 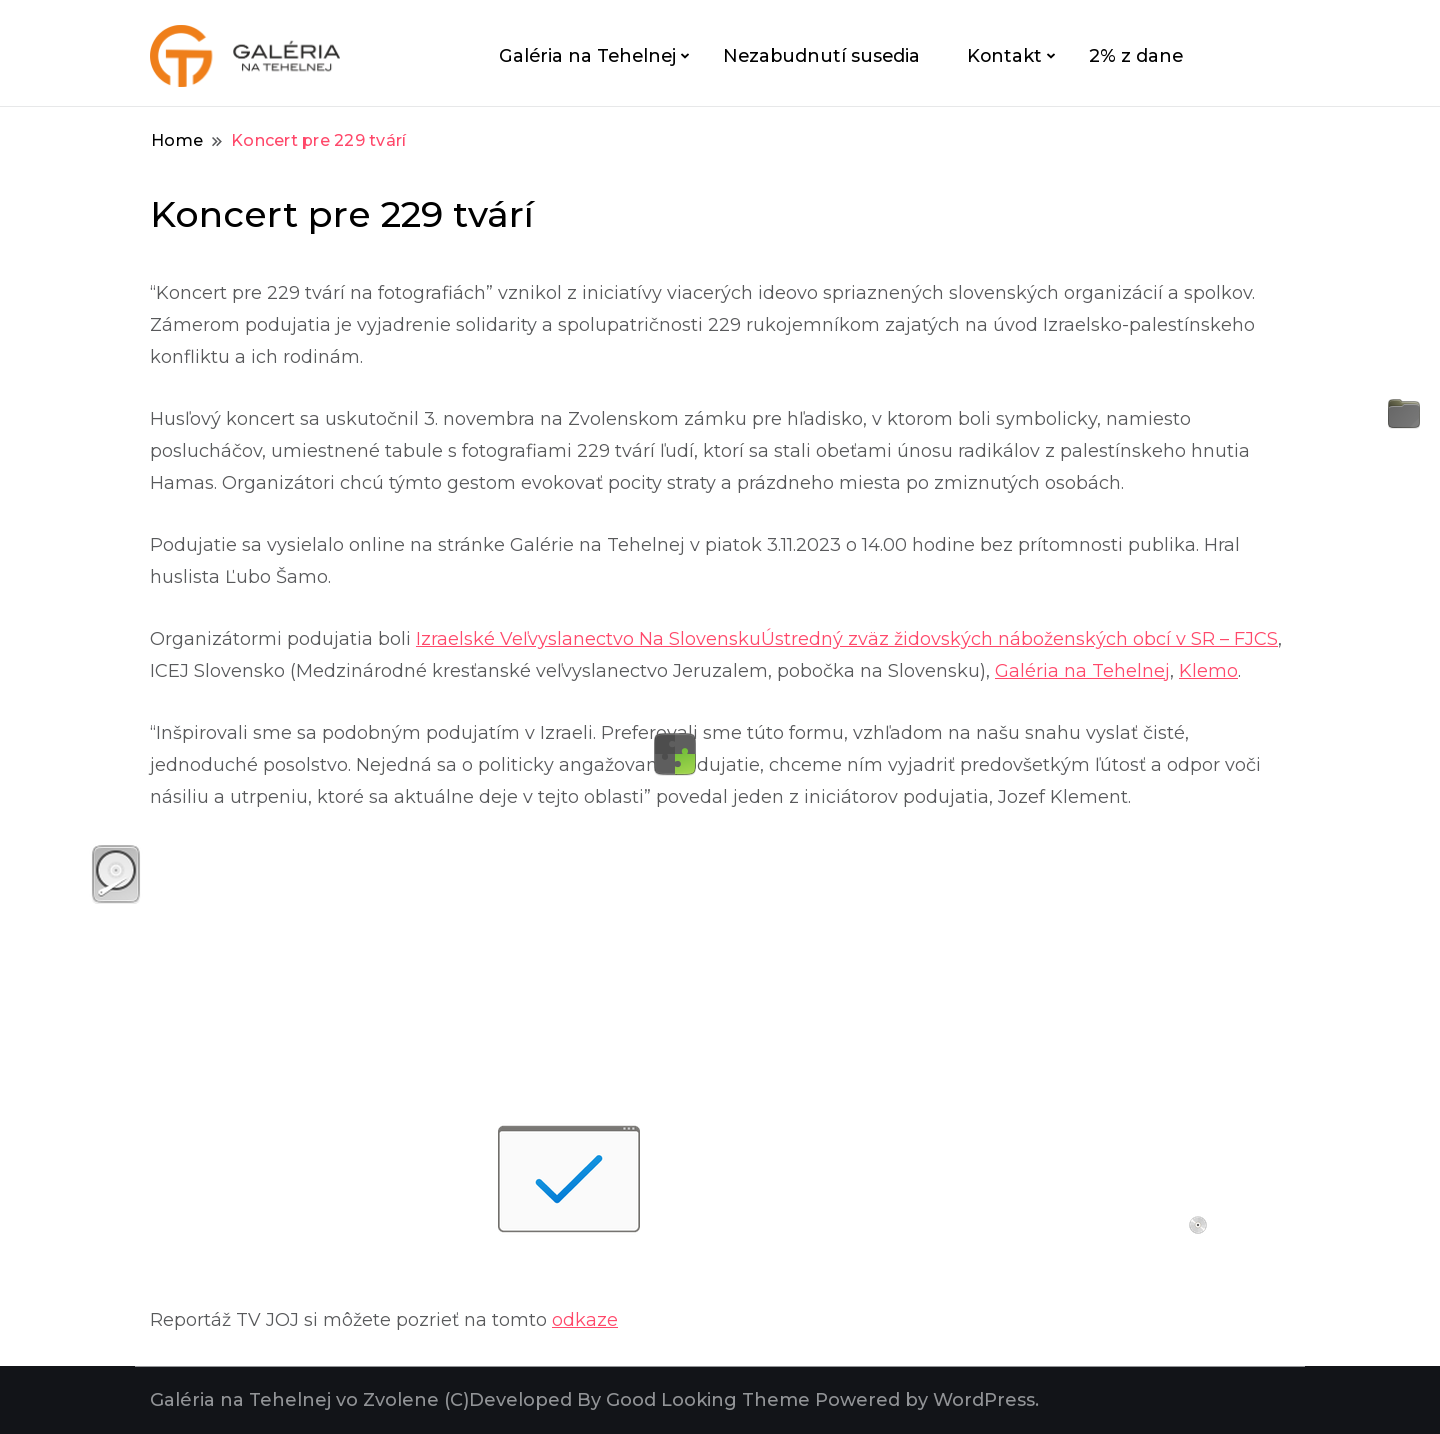 What do you see at coordinates (569, 1179) in the screenshot?
I see `file or document successfully verified` at bounding box center [569, 1179].